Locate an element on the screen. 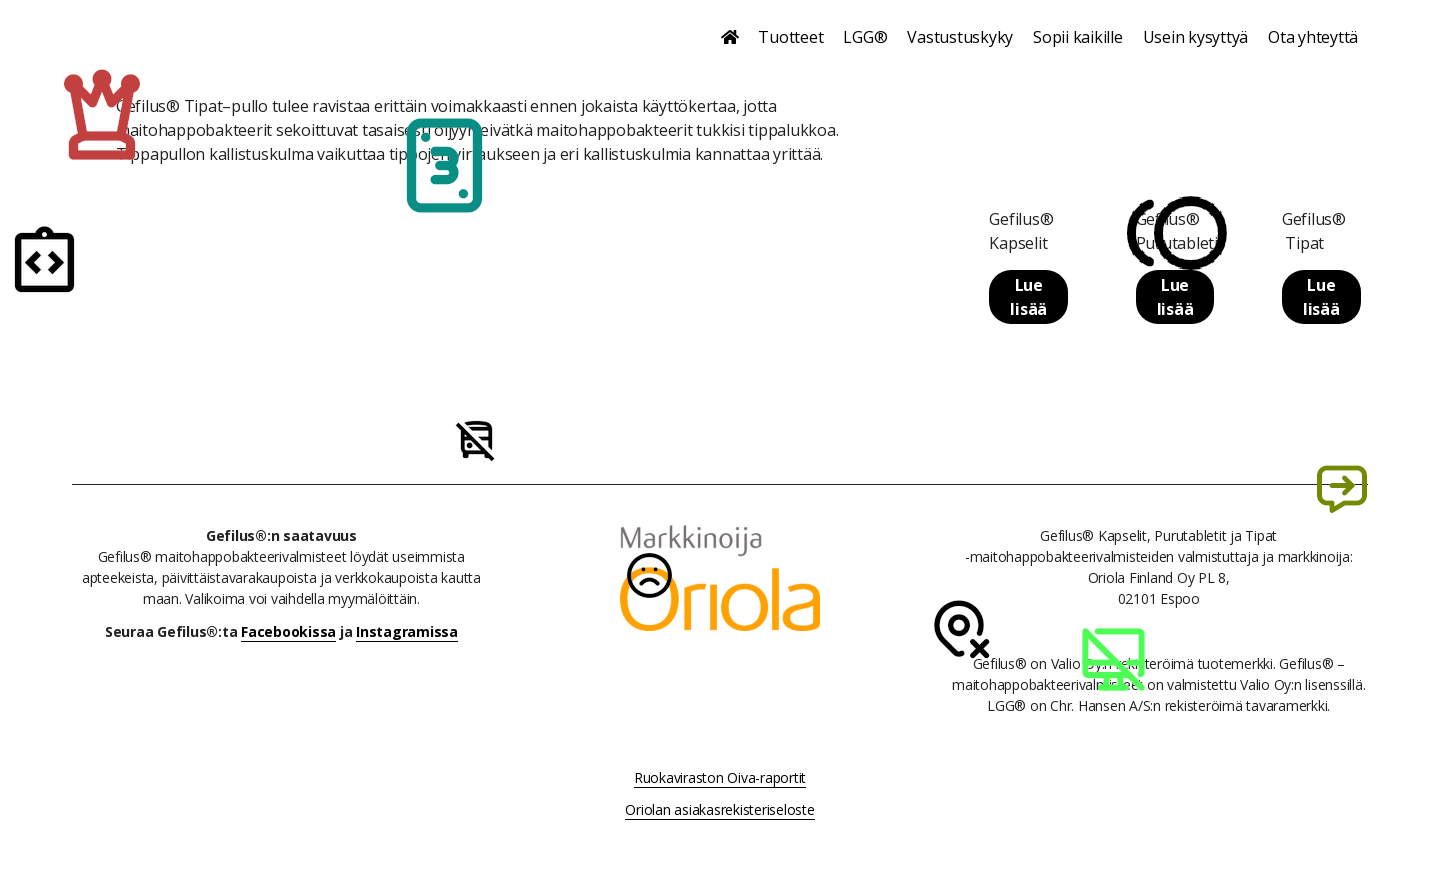 The image size is (1440, 871). view toll or payment information is located at coordinates (1177, 233).